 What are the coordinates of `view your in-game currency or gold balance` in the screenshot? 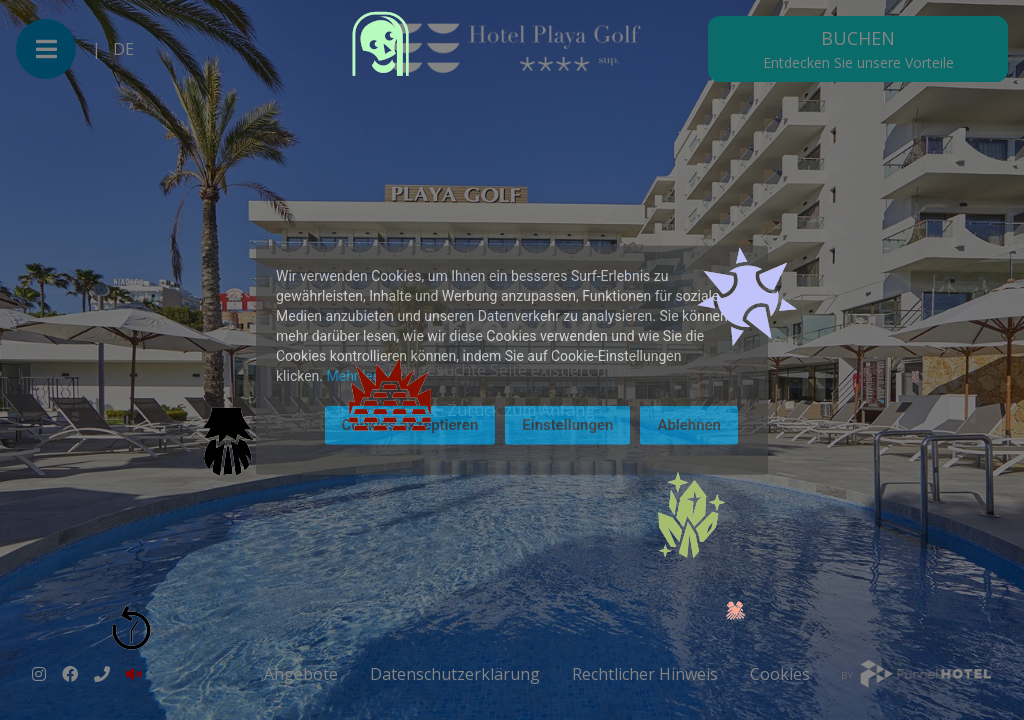 It's located at (390, 391).